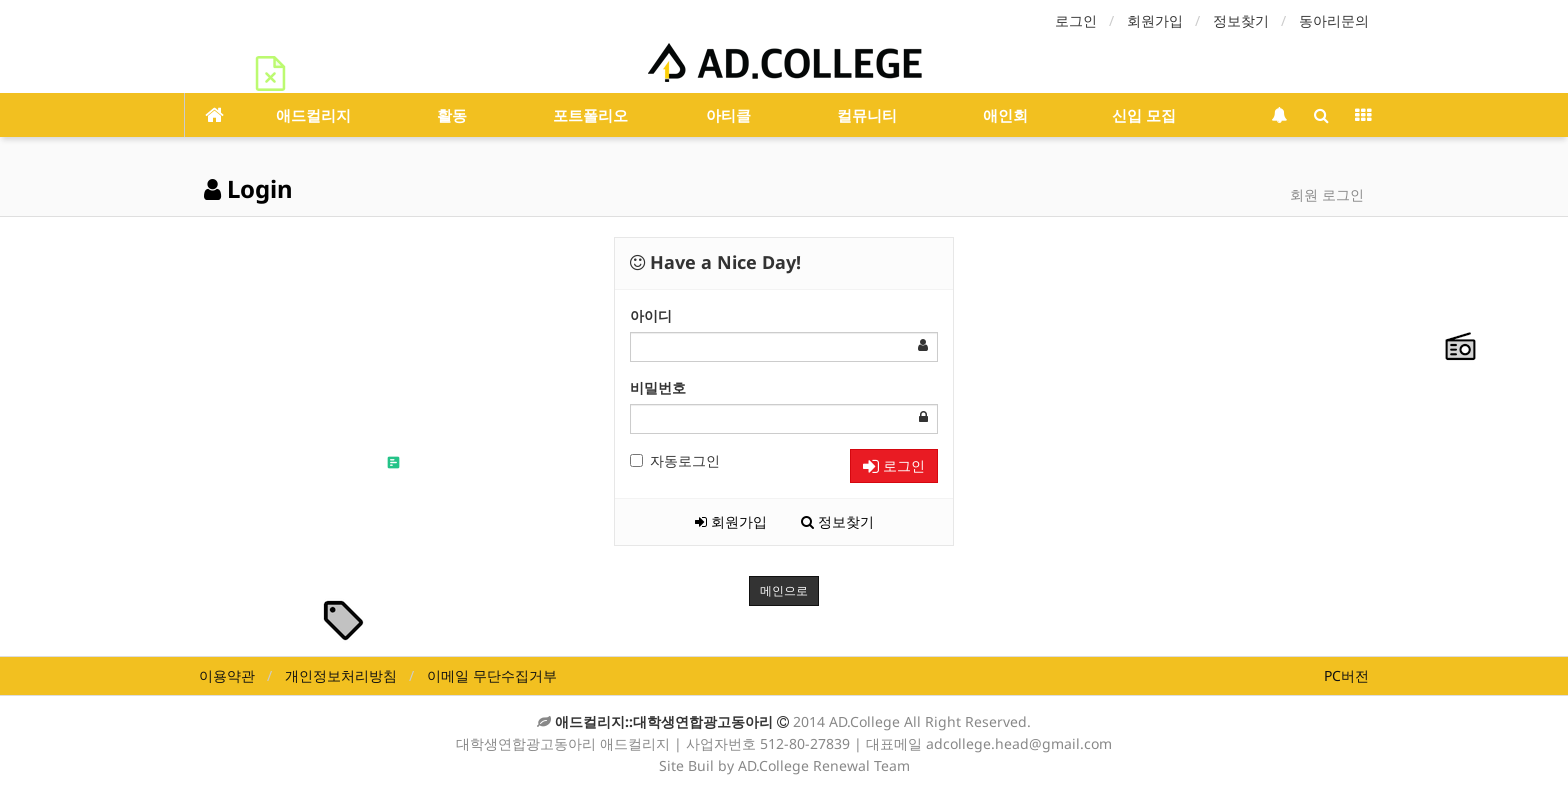 The image size is (1568, 792). What do you see at coordinates (270, 73) in the screenshot?
I see `delete or remove a file` at bounding box center [270, 73].